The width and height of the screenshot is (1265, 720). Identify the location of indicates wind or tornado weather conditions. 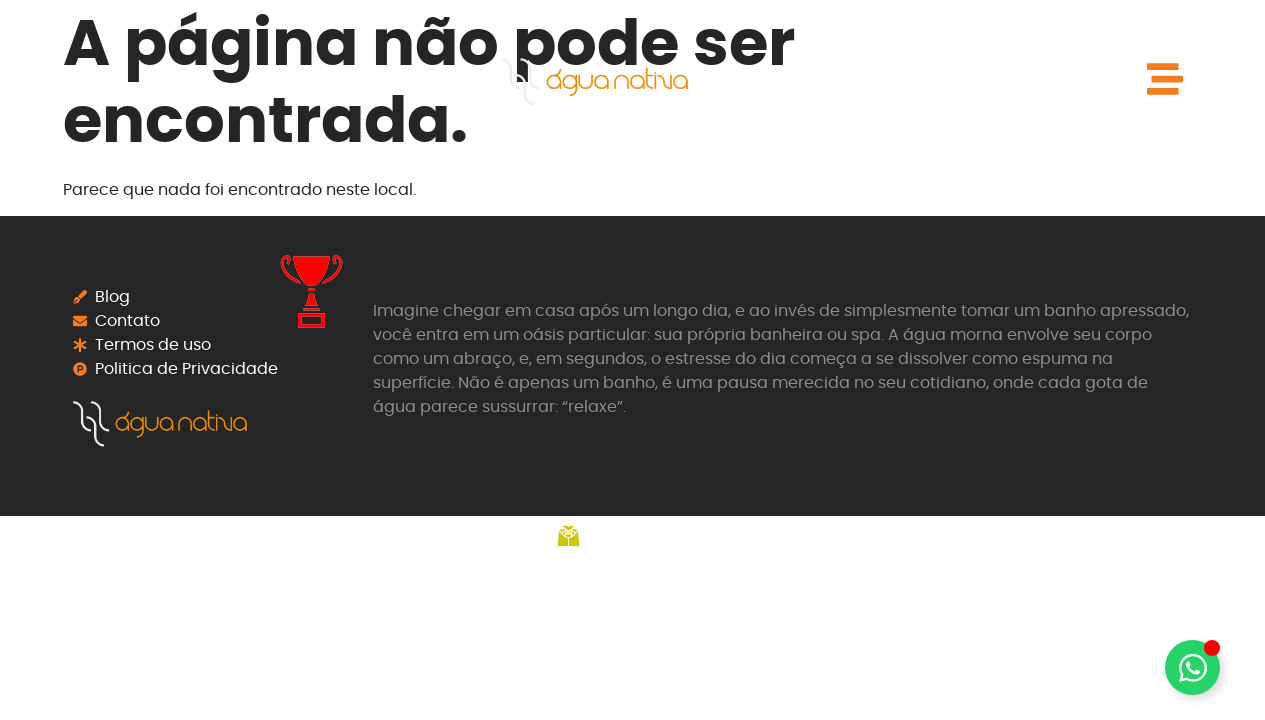
(571, 635).